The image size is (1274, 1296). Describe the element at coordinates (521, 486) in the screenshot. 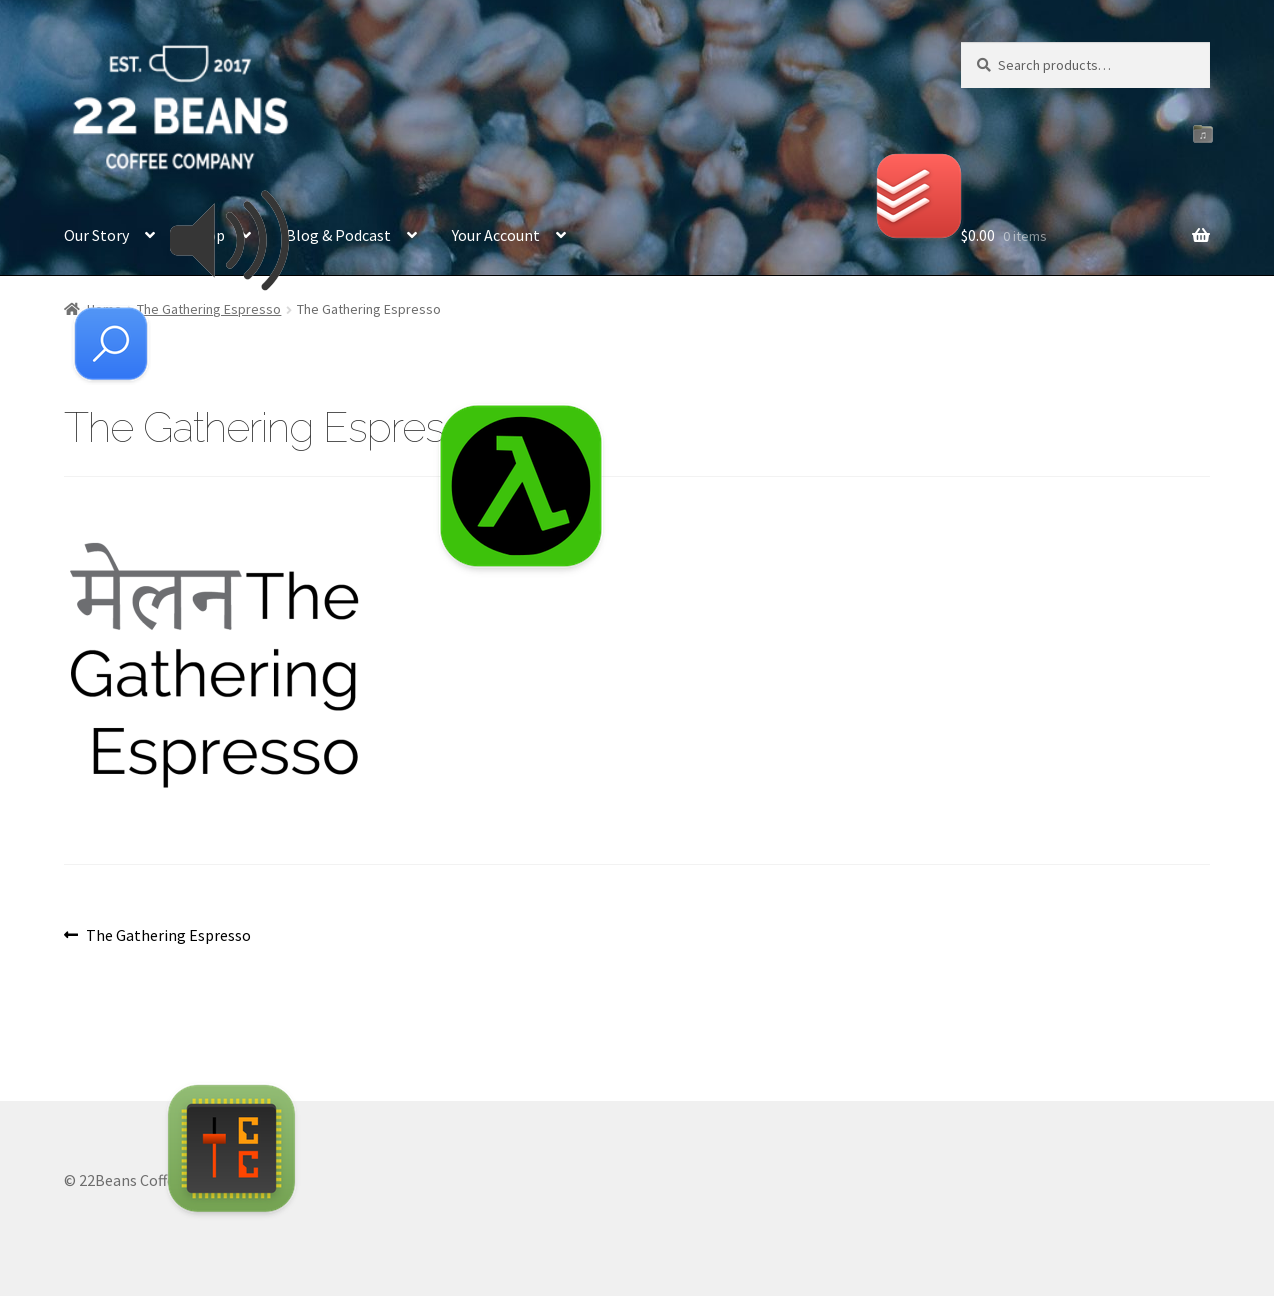

I see `launch half-life: opposing force game` at that location.